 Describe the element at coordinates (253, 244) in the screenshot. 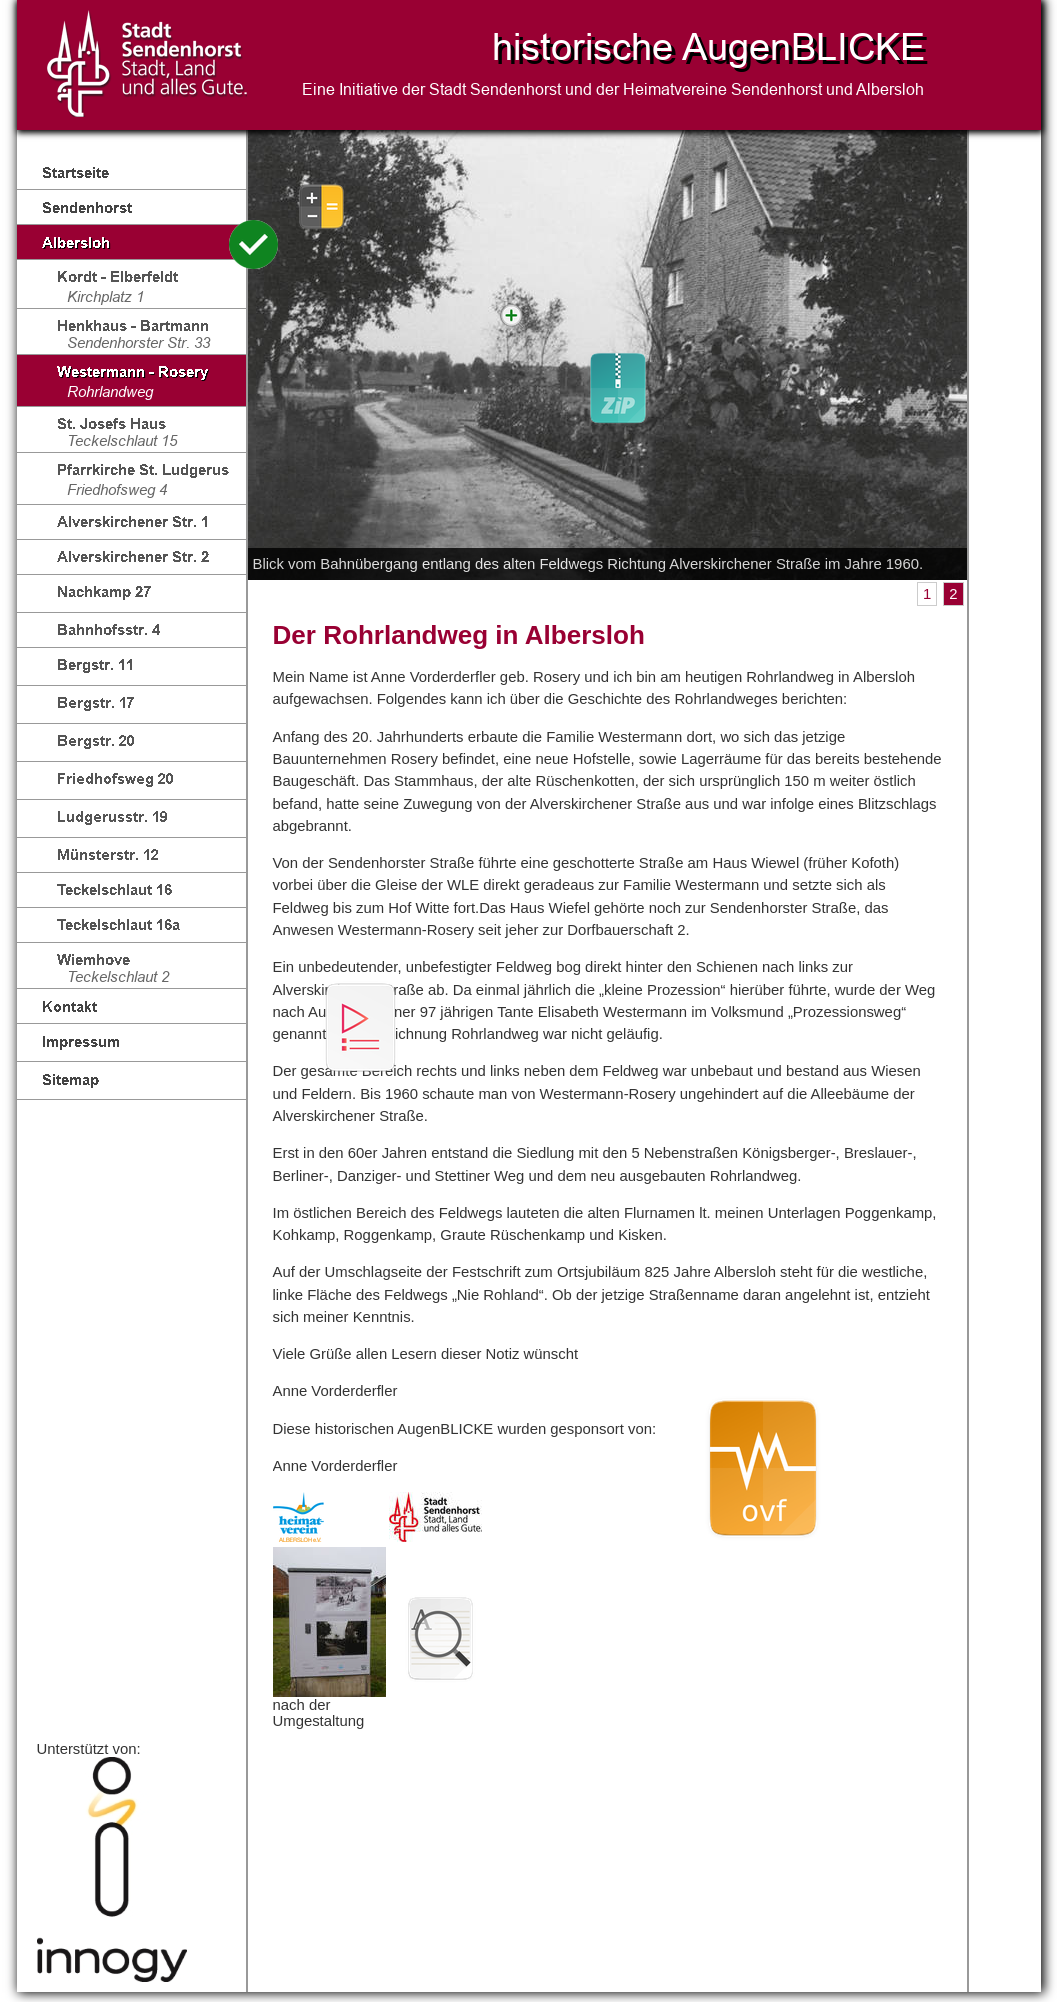

I see `indicates a selected or checked item` at that location.